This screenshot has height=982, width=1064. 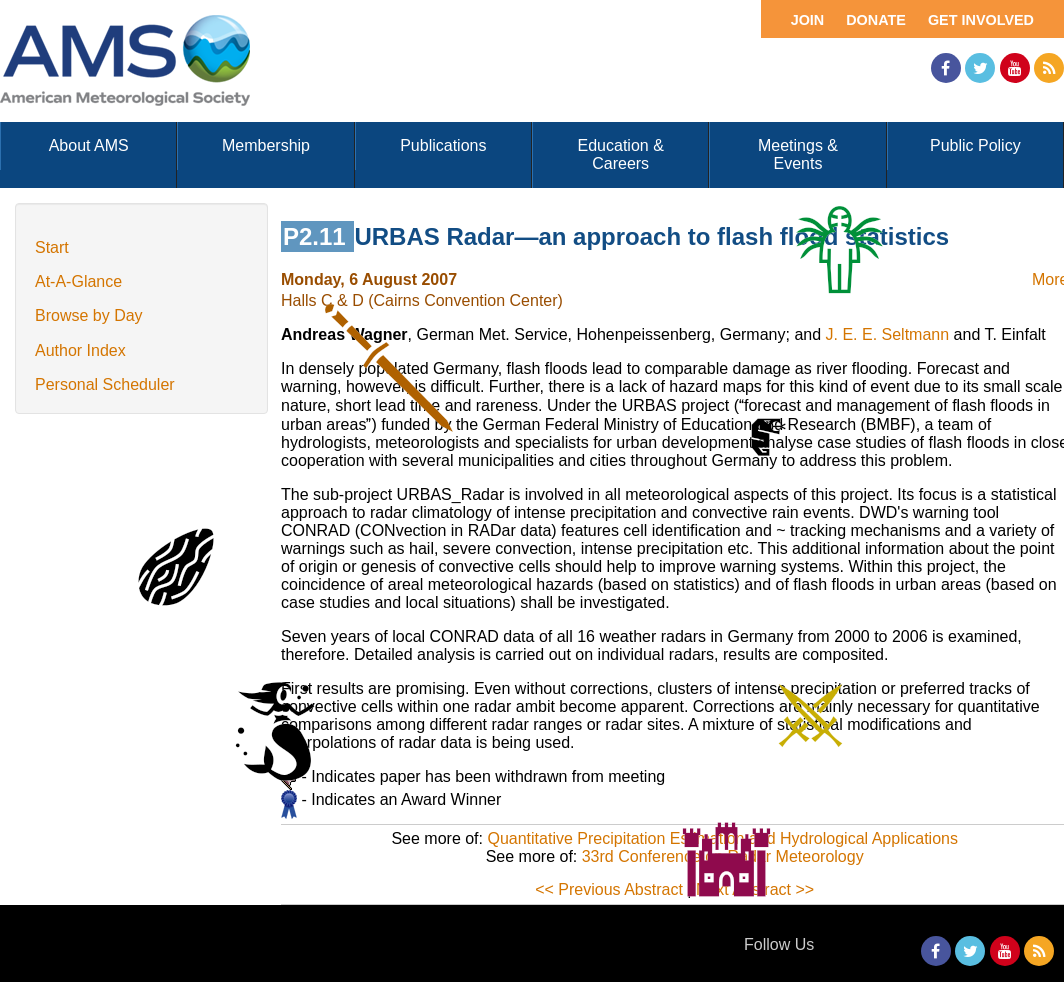 What do you see at coordinates (767, 437) in the screenshot?
I see `access snake totem or serpent-themed game content` at bounding box center [767, 437].